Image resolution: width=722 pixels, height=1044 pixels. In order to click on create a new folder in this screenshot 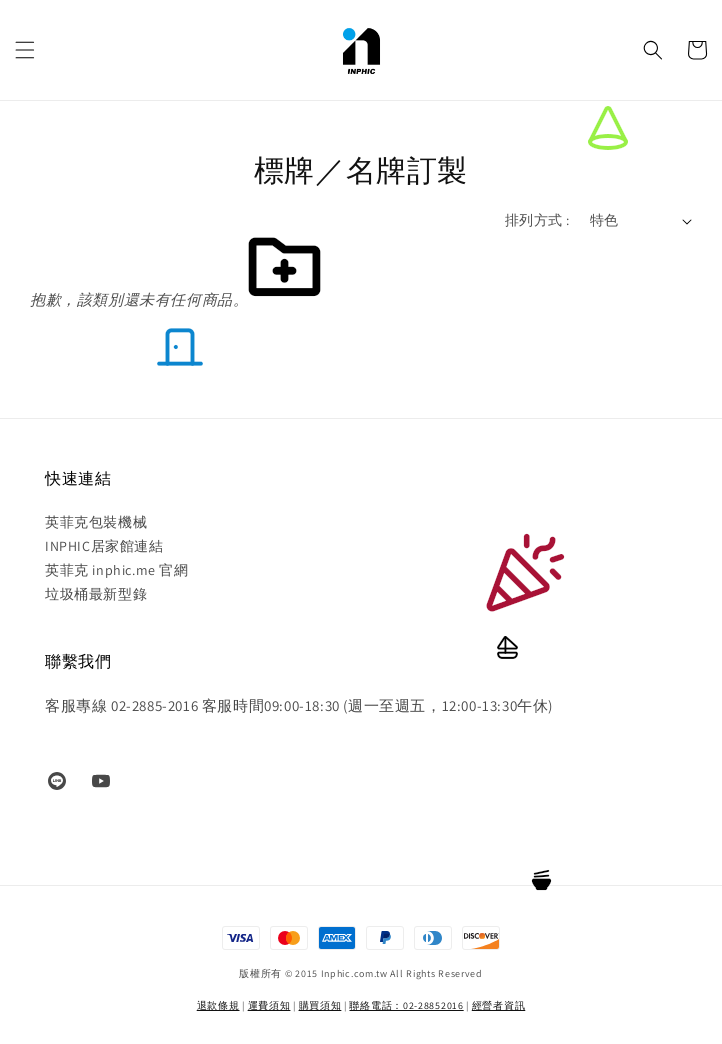, I will do `click(284, 265)`.